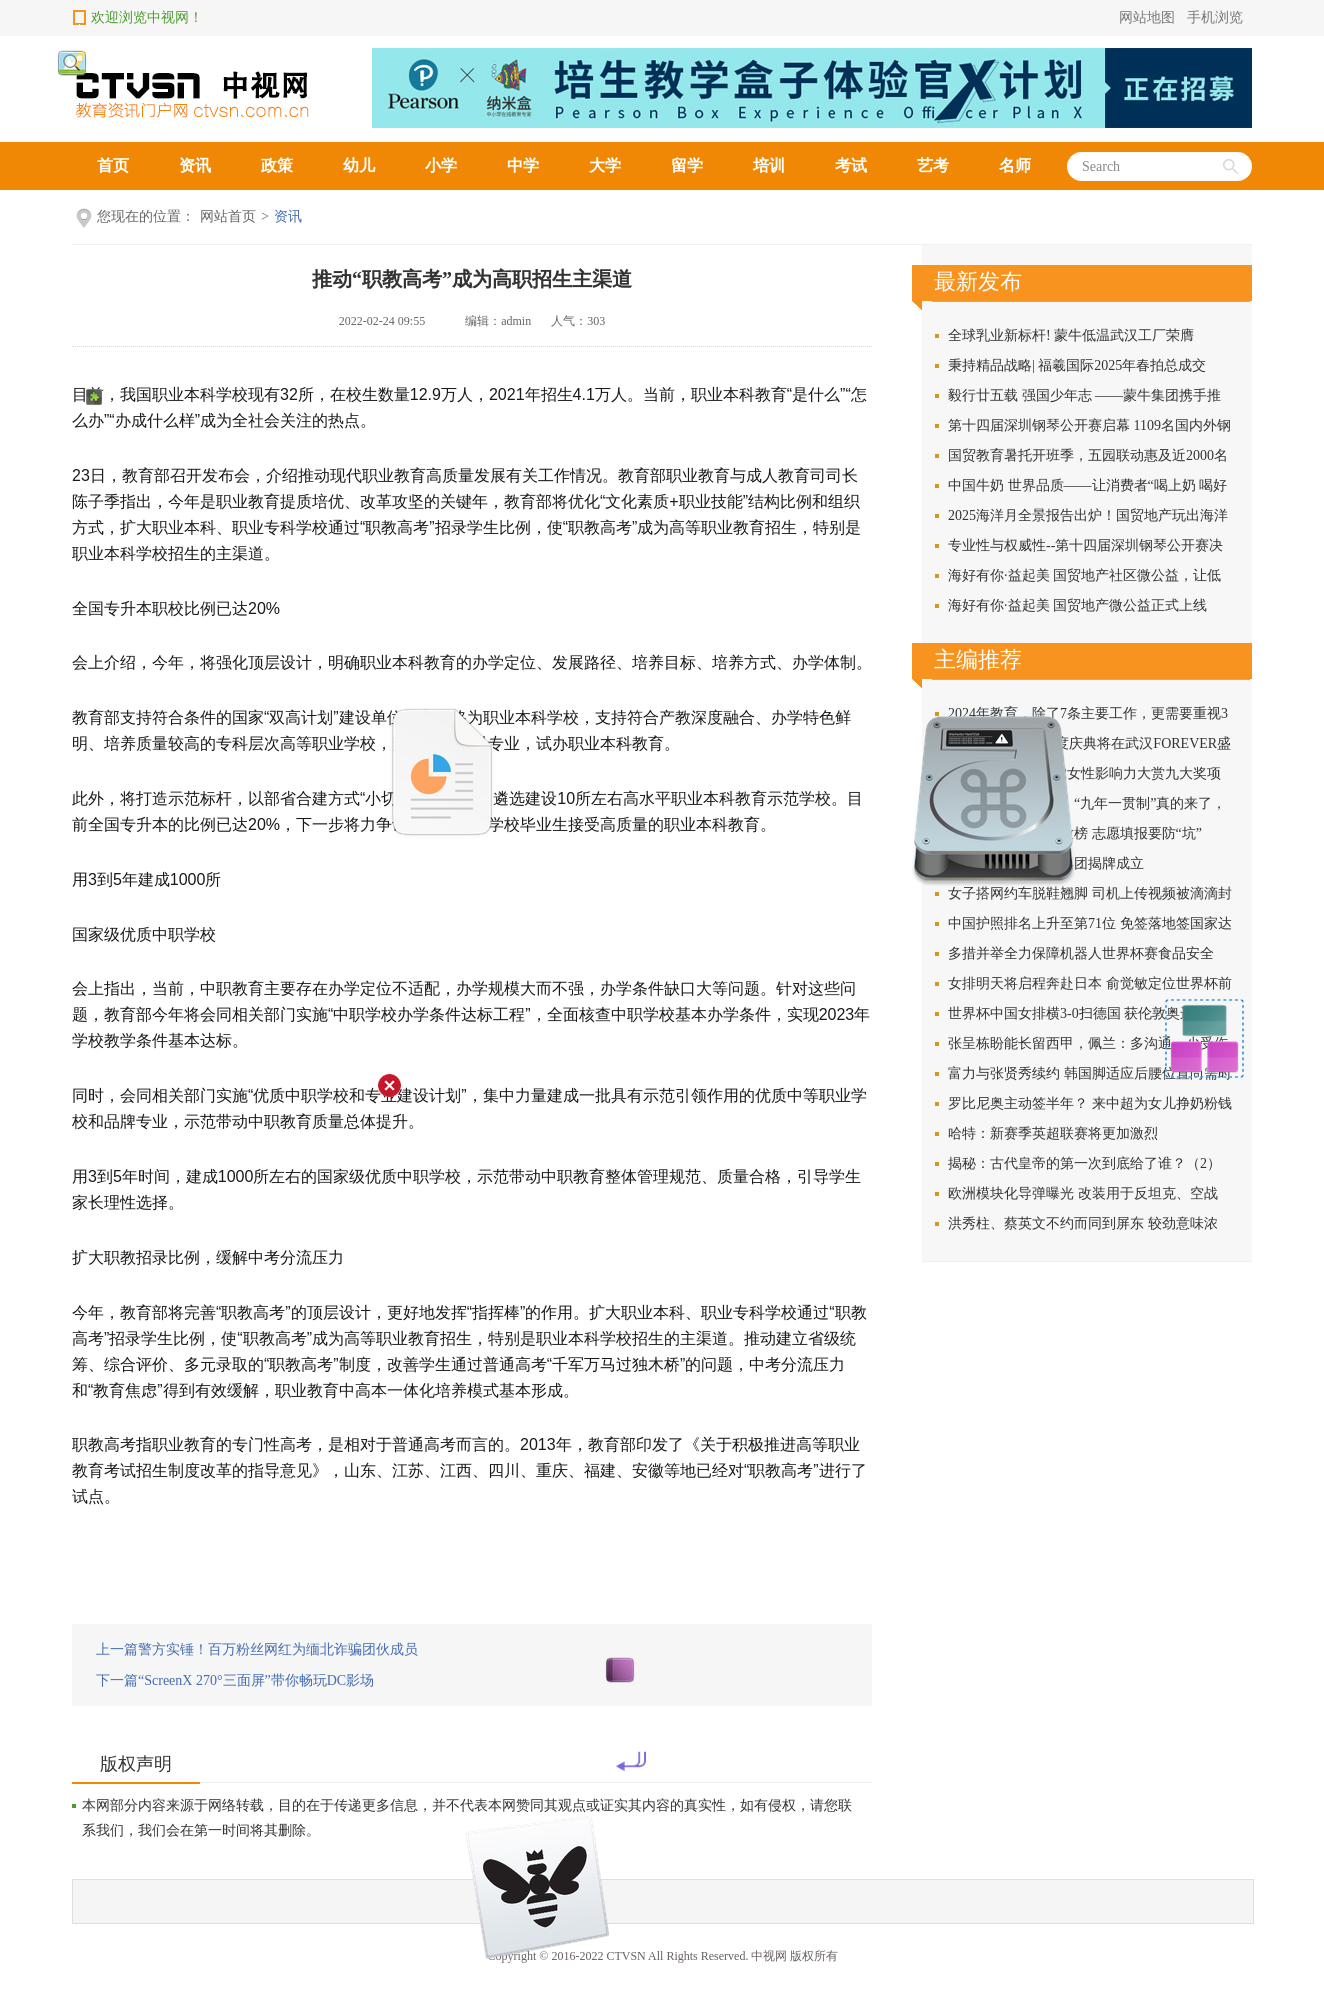  Describe the element at coordinates (1204, 1038) in the screenshot. I see `select all items in the current view` at that location.